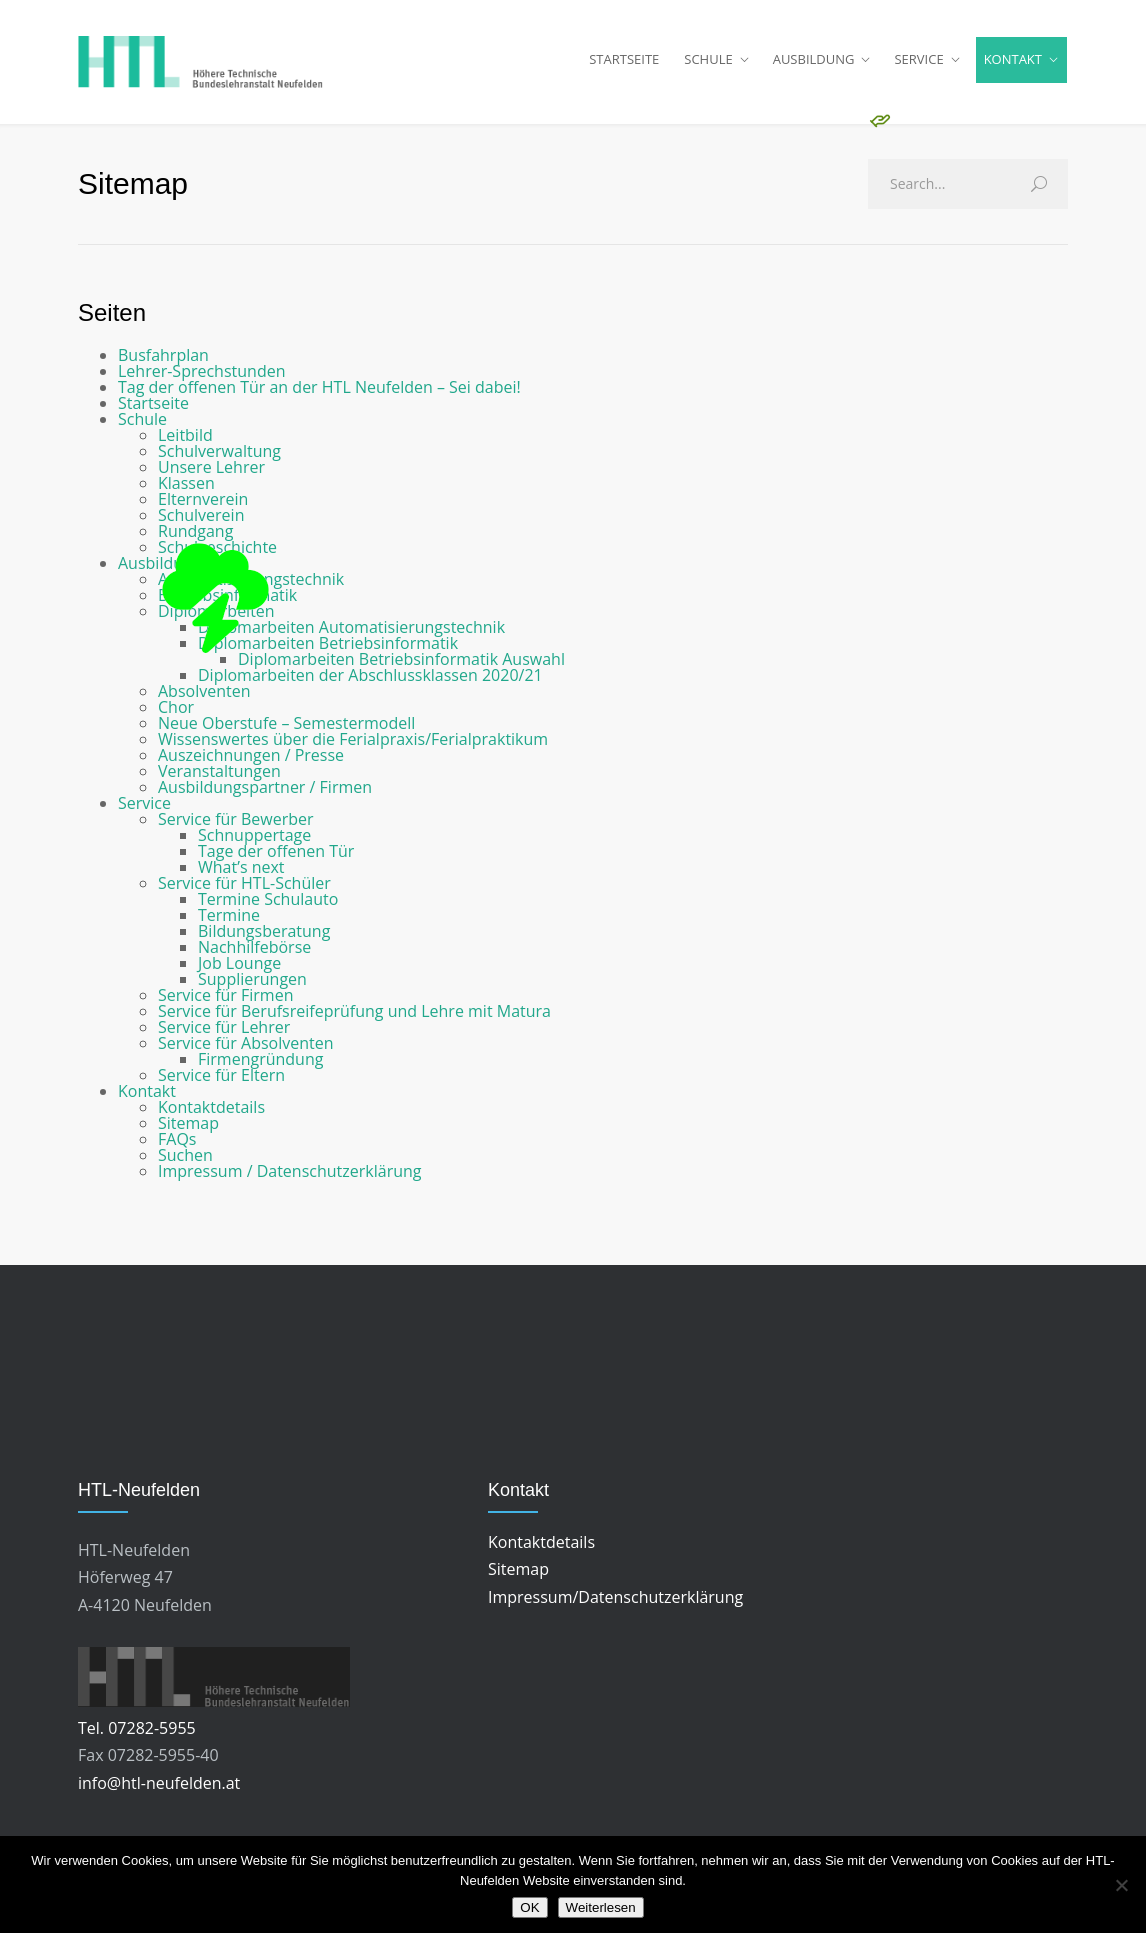  What do you see at coordinates (215, 596) in the screenshot?
I see `indicates thunderstorm weather conditions` at bounding box center [215, 596].